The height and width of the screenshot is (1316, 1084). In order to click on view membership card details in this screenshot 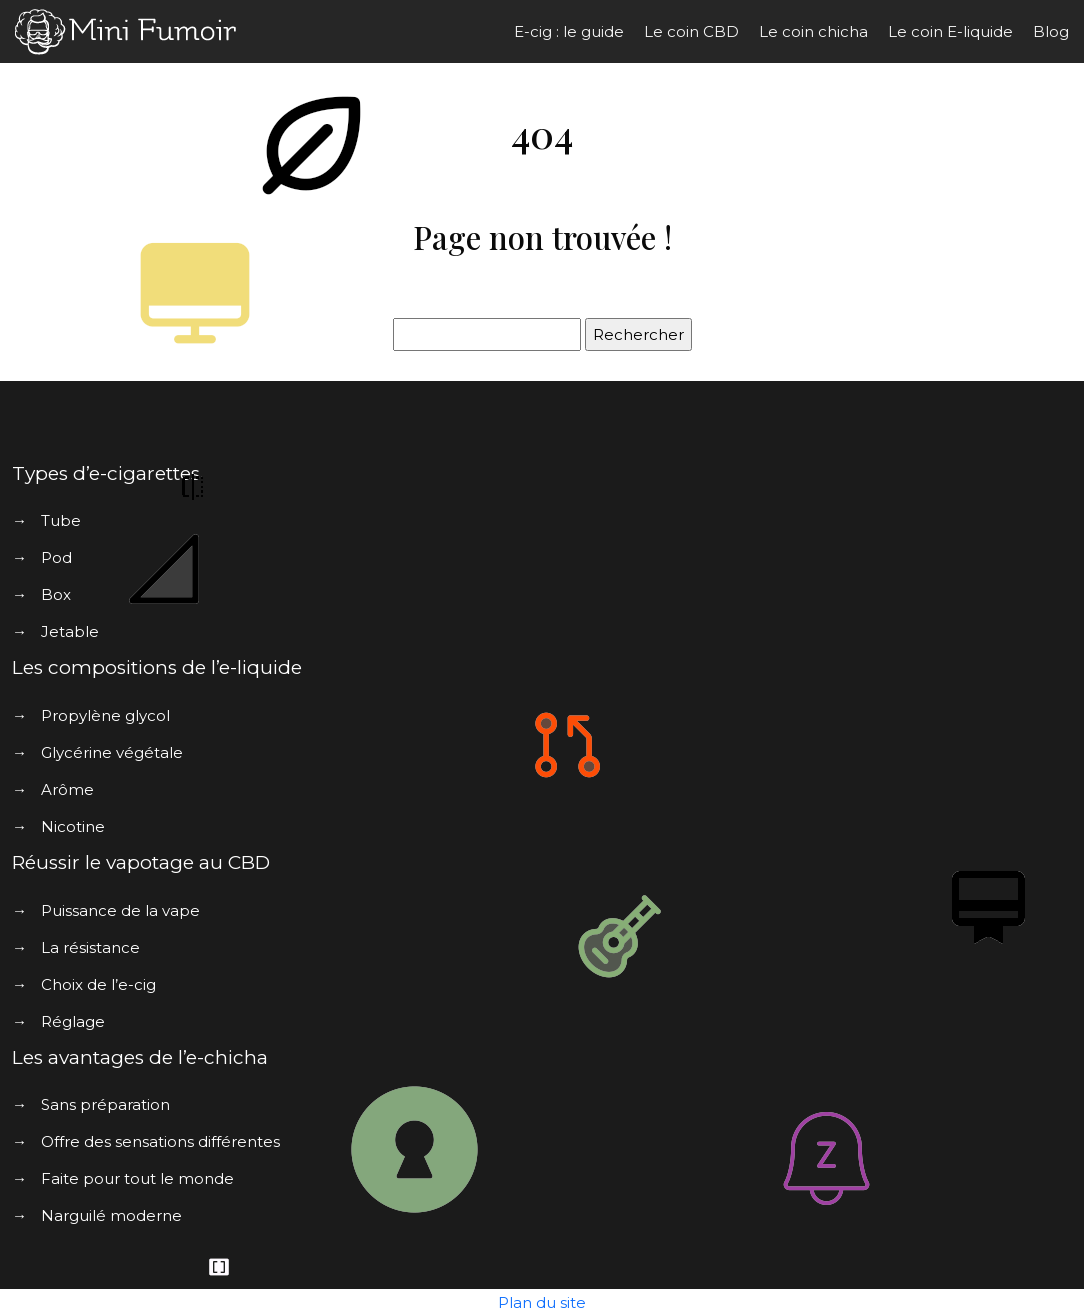, I will do `click(988, 907)`.